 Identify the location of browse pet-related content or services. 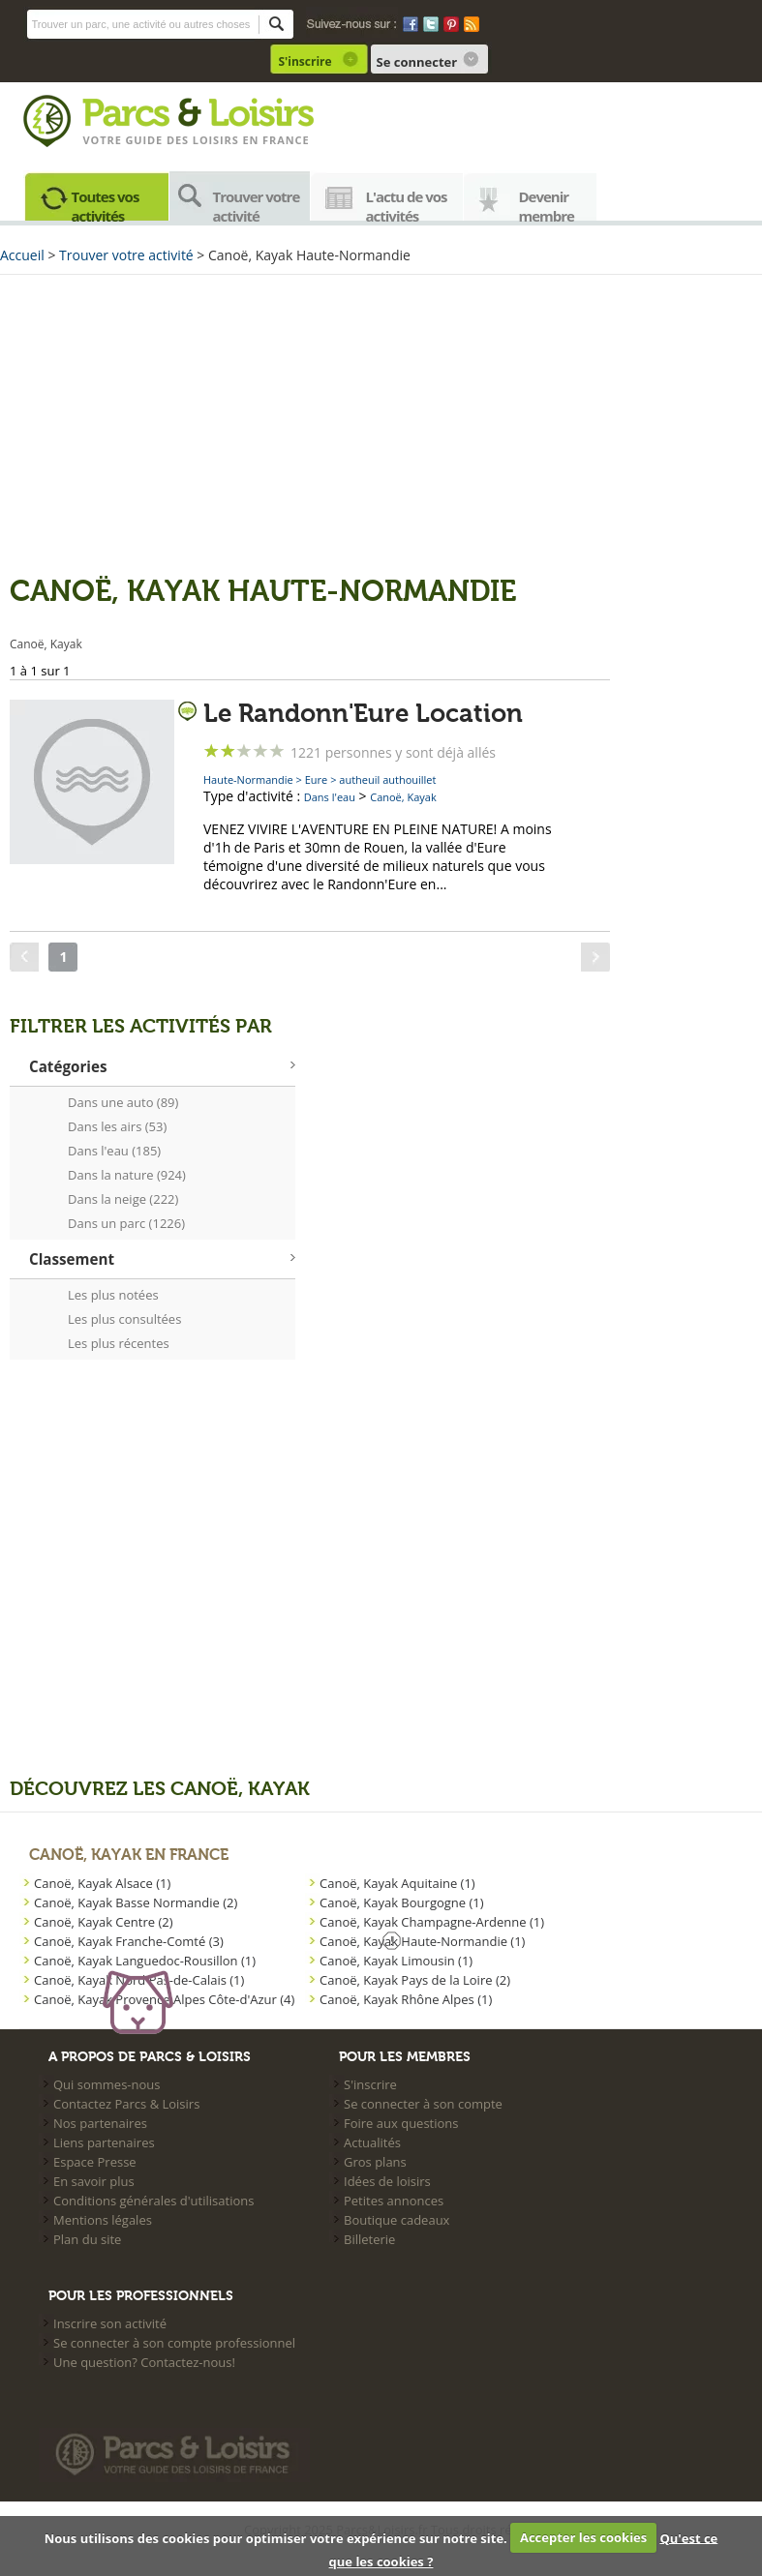
(137, 2003).